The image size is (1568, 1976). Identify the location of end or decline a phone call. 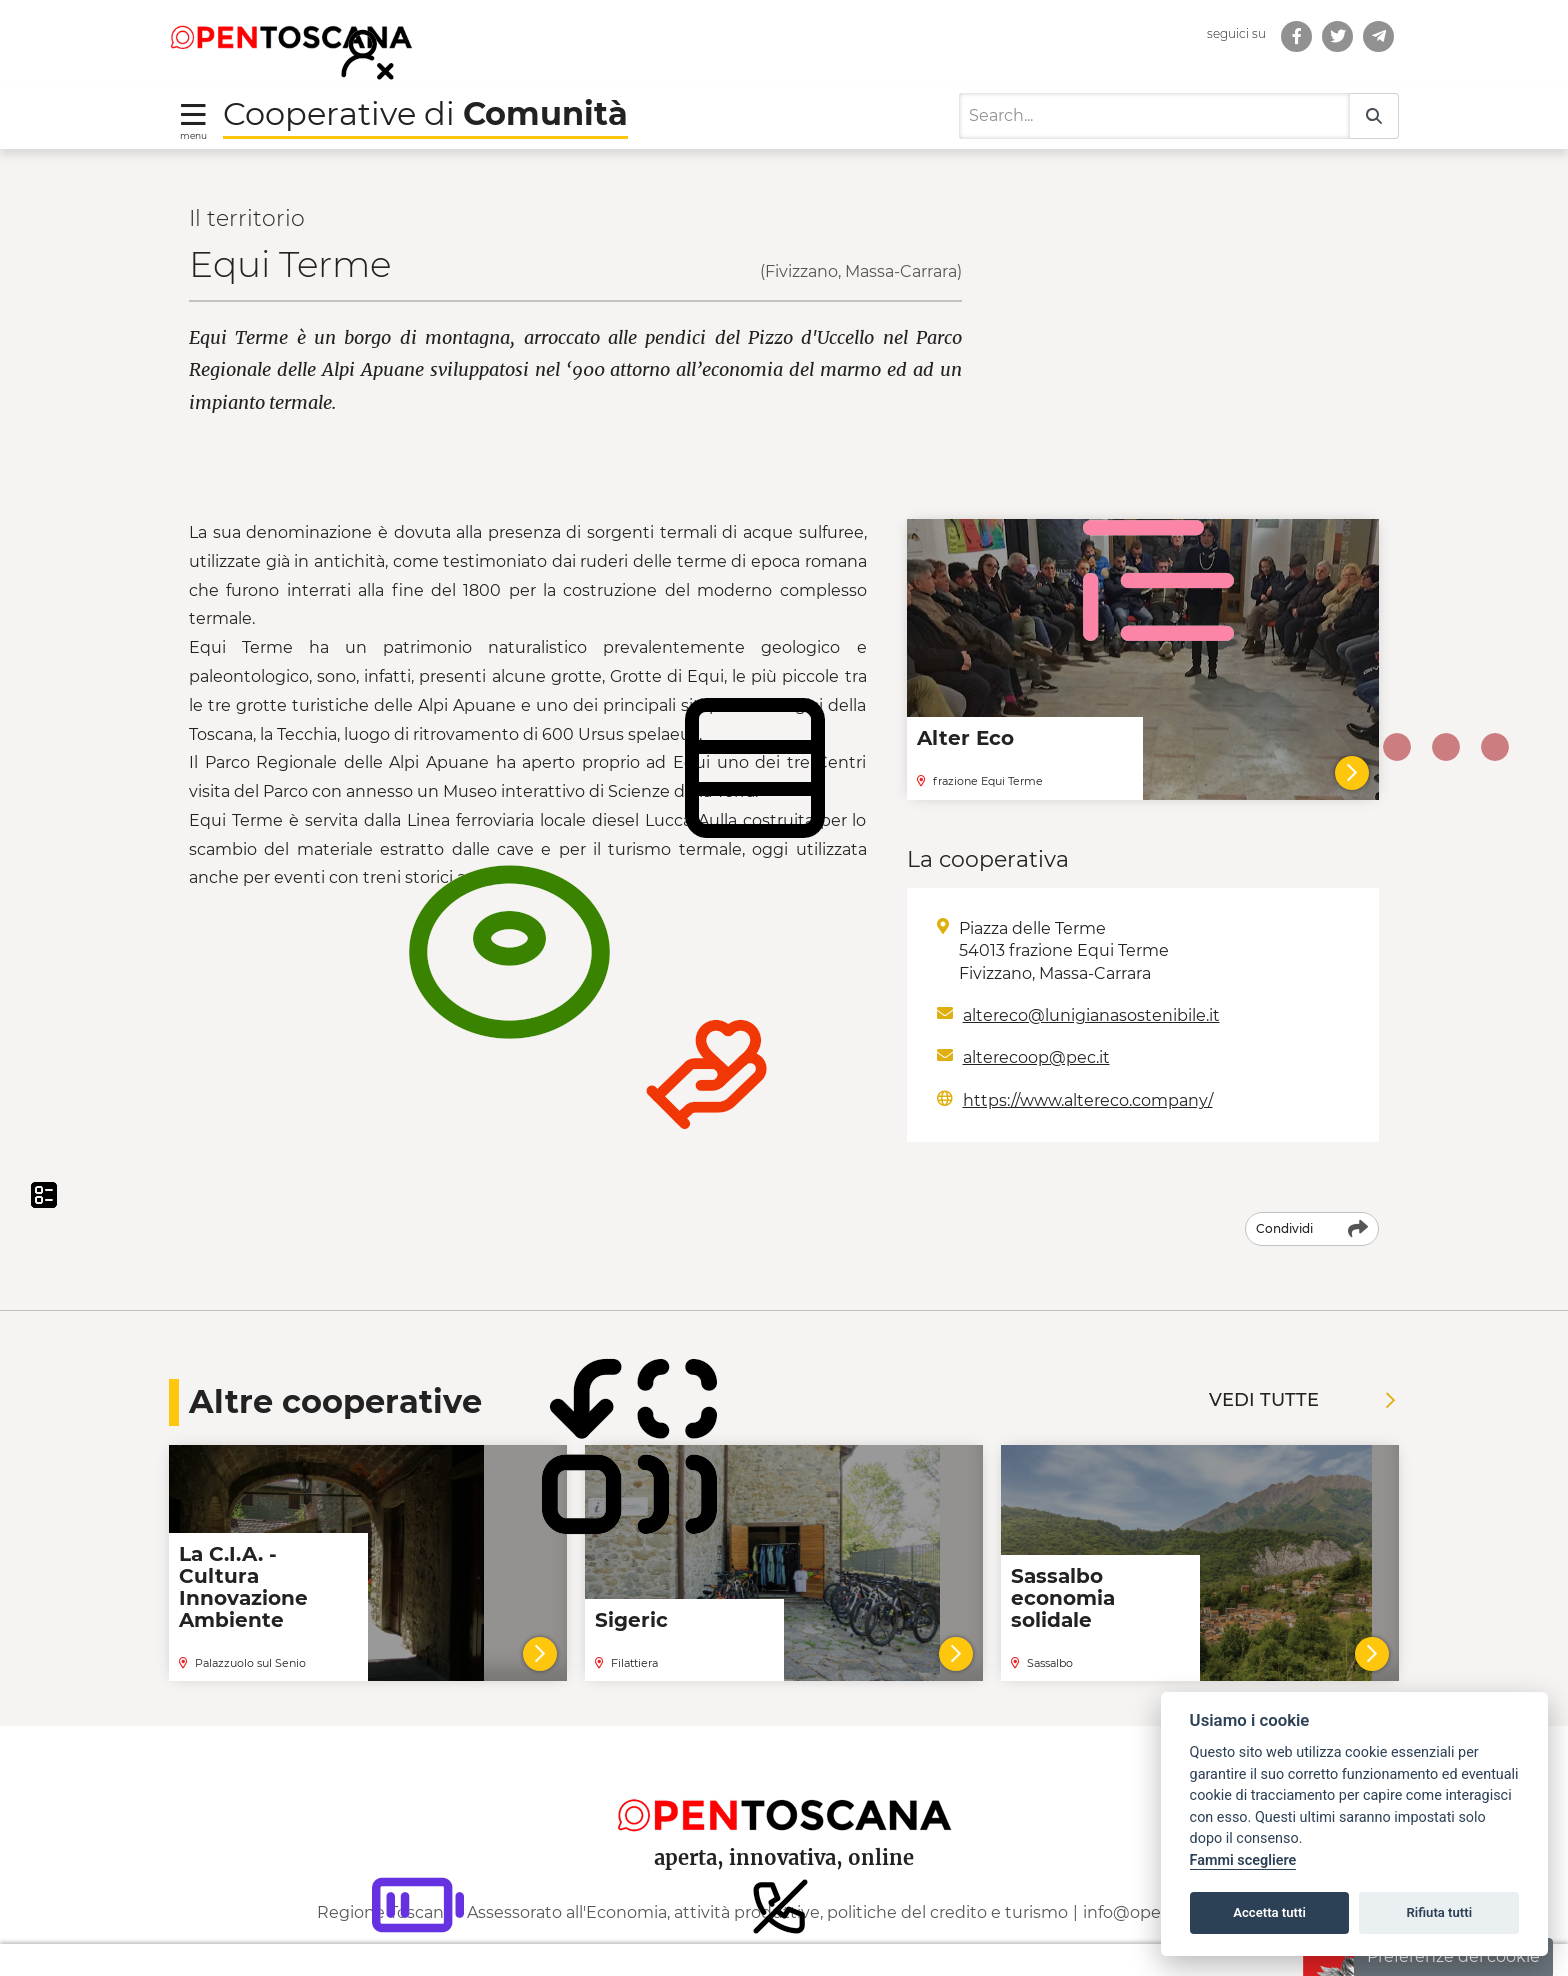
(780, 1906).